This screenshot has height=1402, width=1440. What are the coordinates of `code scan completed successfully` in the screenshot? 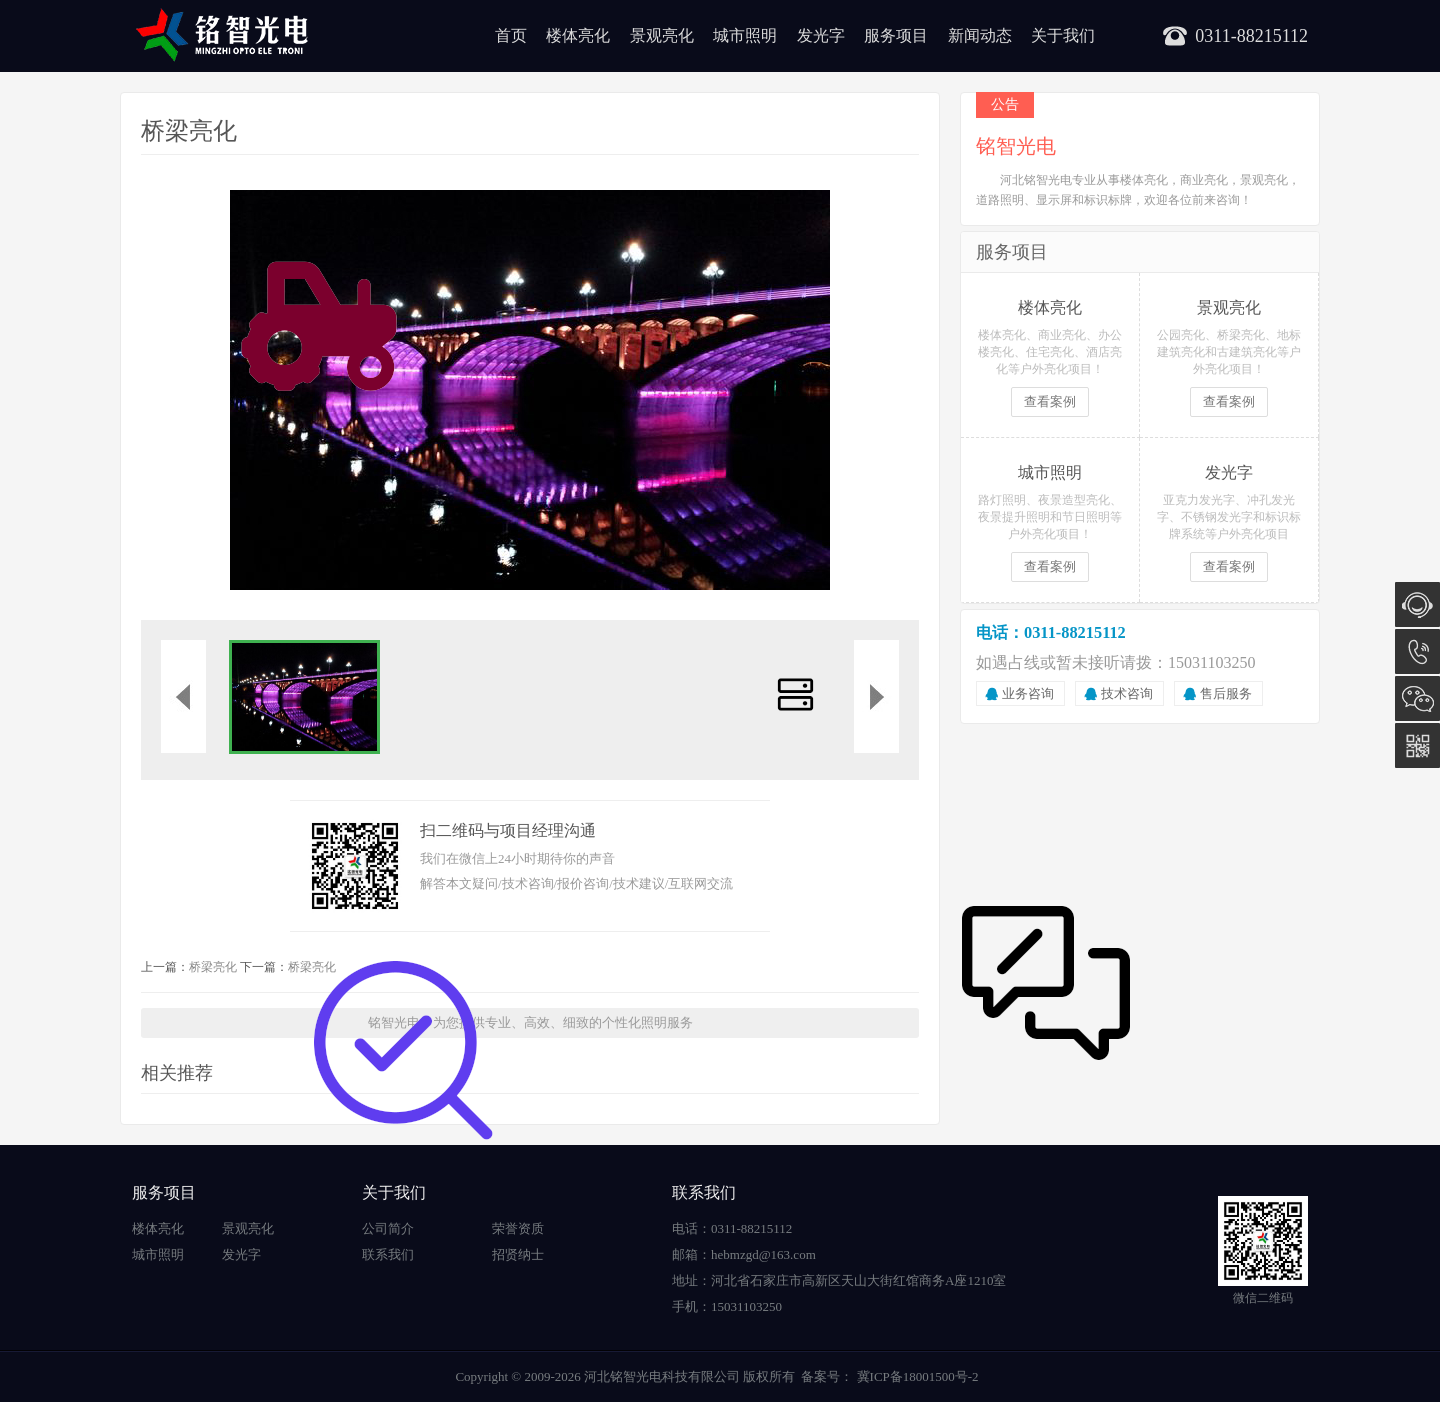 It's located at (407, 1054).